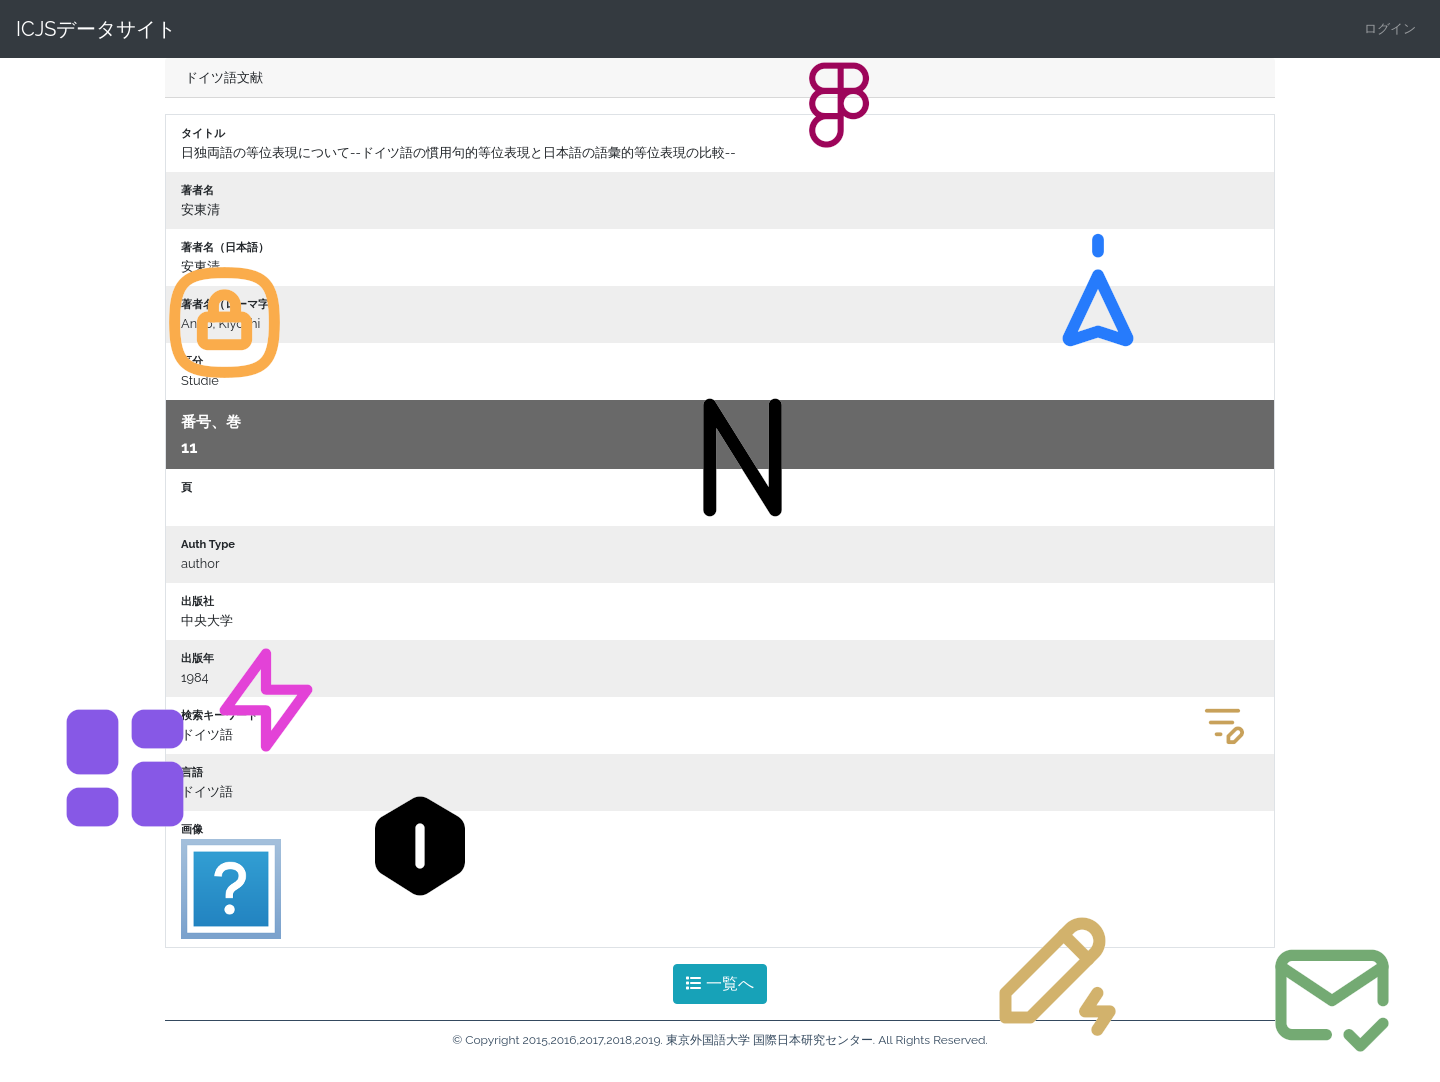  What do you see at coordinates (266, 700) in the screenshot?
I see `supabase logo - open source database platform` at bounding box center [266, 700].